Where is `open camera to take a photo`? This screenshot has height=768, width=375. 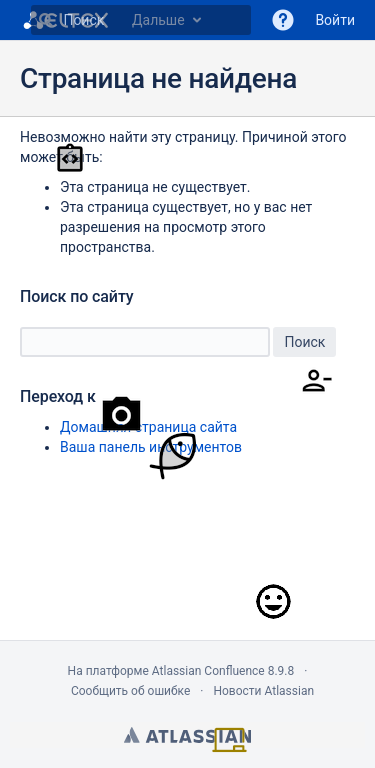
open camera to take a photo is located at coordinates (121, 415).